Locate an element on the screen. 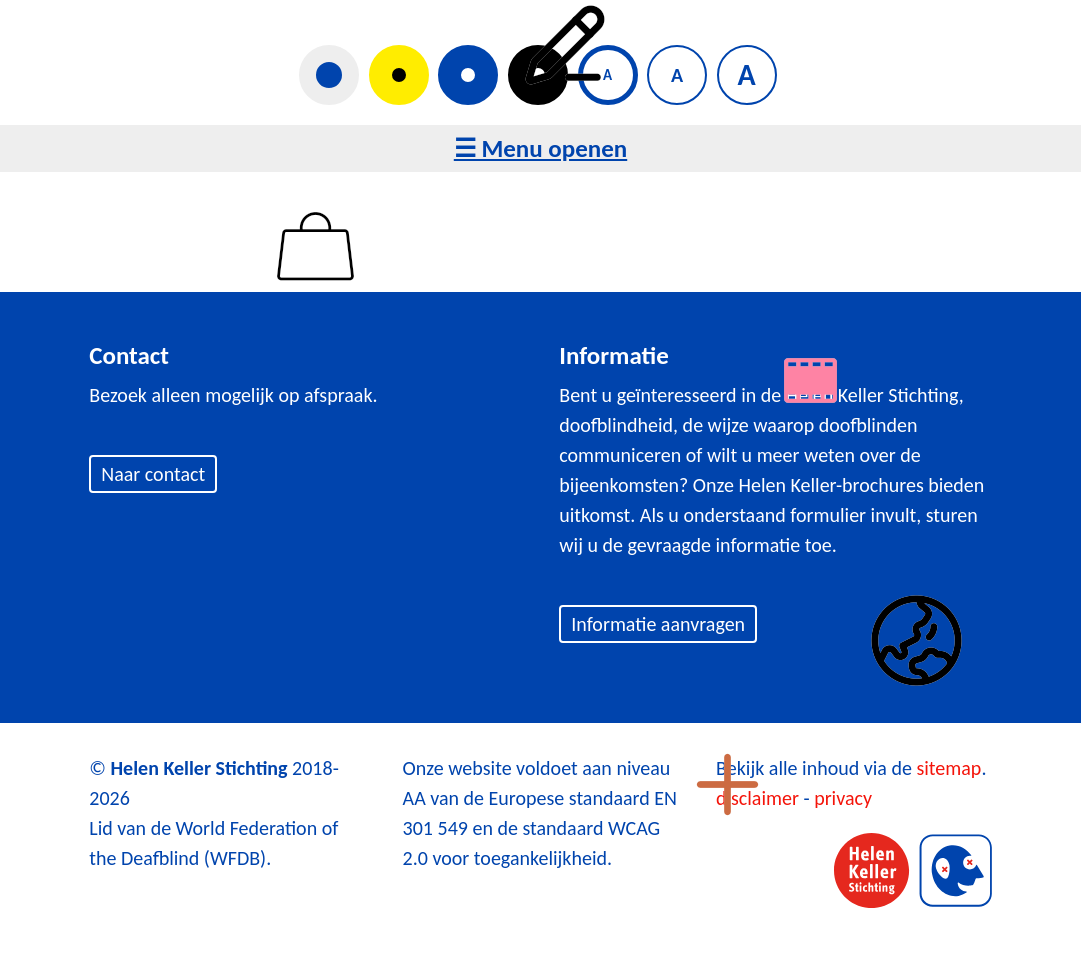 The width and height of the screenshot is (1081, 958). switch to asia-australia region is located at coordinates (916, 640).